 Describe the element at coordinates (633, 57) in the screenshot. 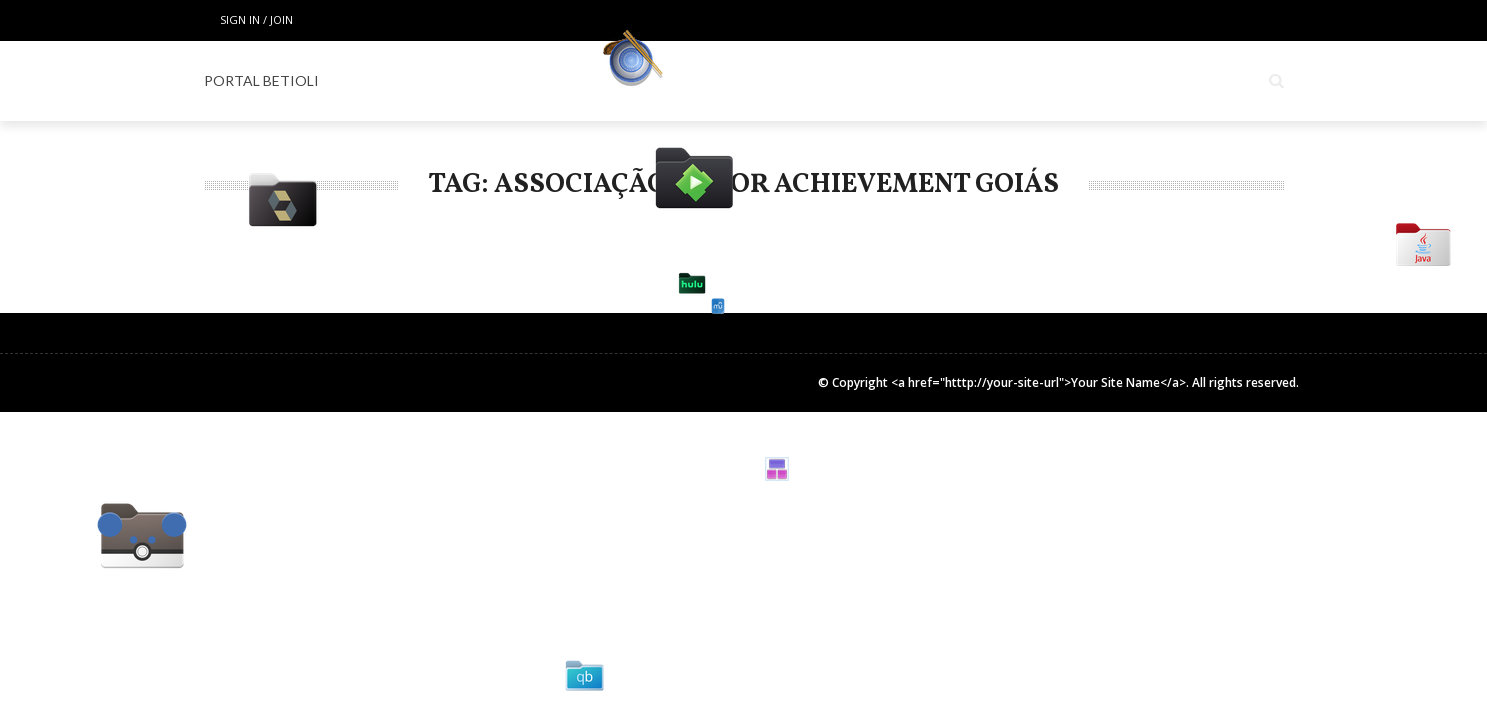

I see `sync services application icon` at that location.